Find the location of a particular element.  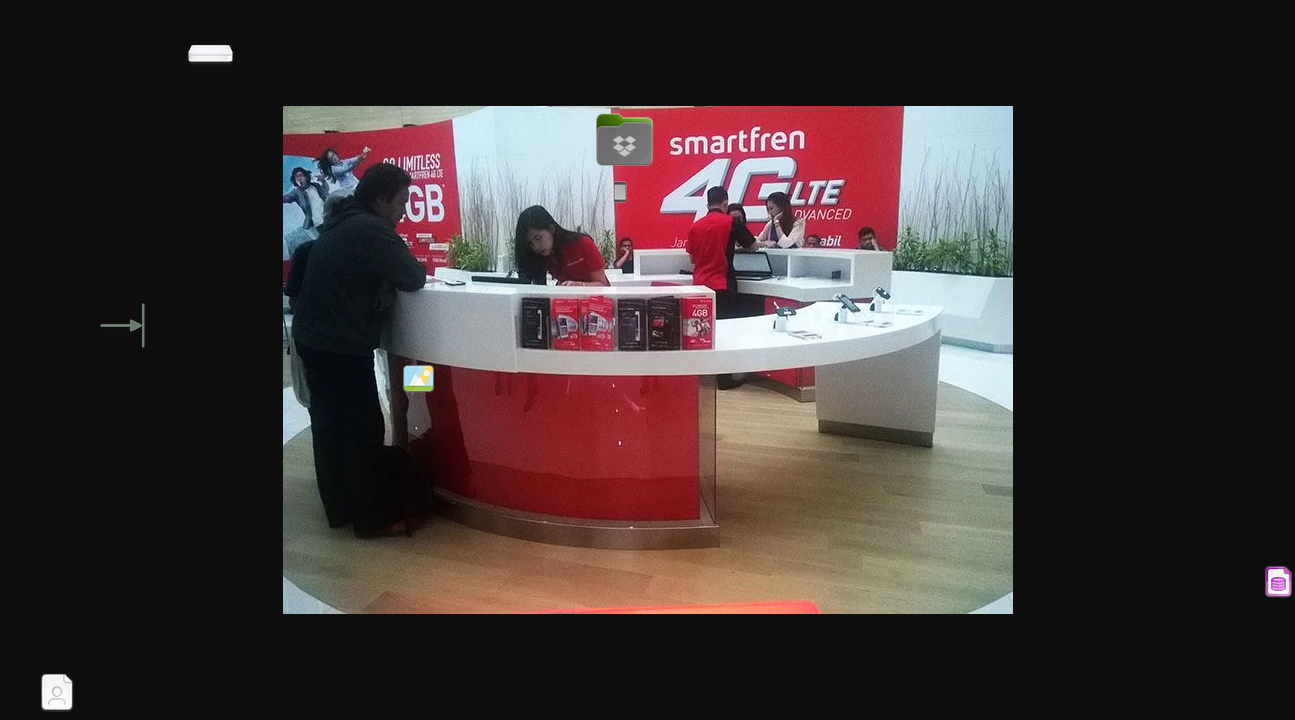

a libreoffice base database file is located at coordinates (1278, 581).